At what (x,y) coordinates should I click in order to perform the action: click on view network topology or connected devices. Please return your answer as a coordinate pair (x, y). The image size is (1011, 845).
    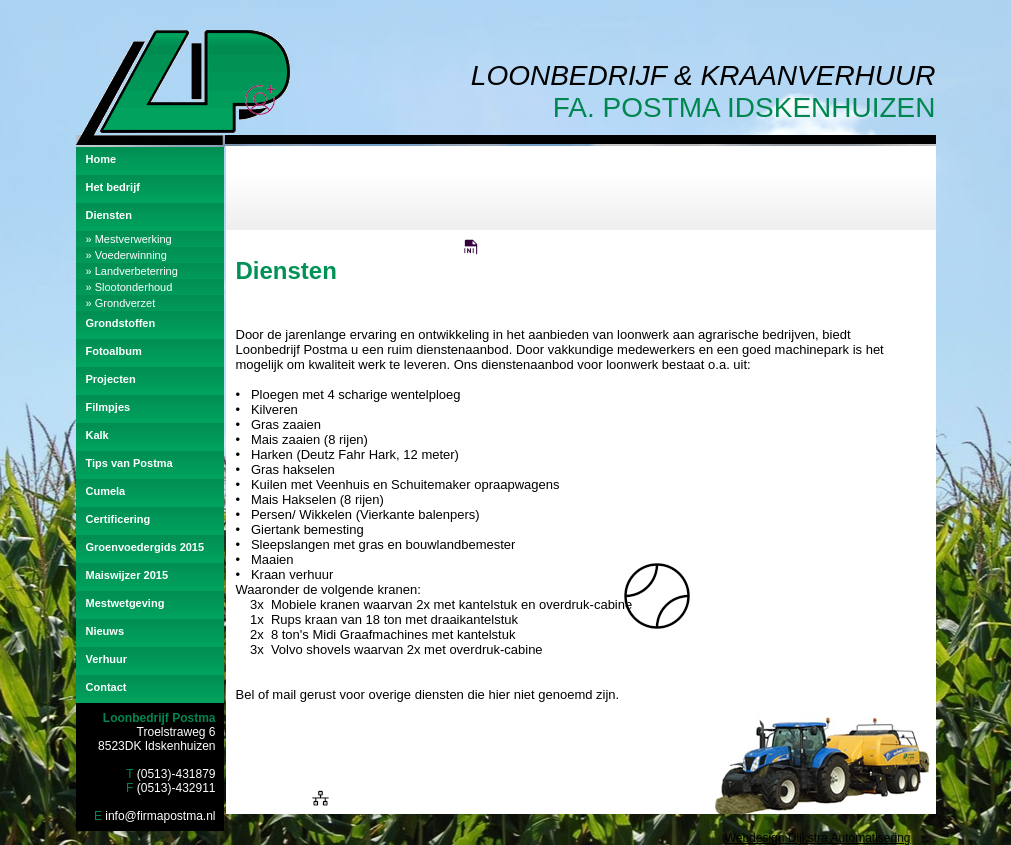
    Looking at the image, I should click on (320, 798).